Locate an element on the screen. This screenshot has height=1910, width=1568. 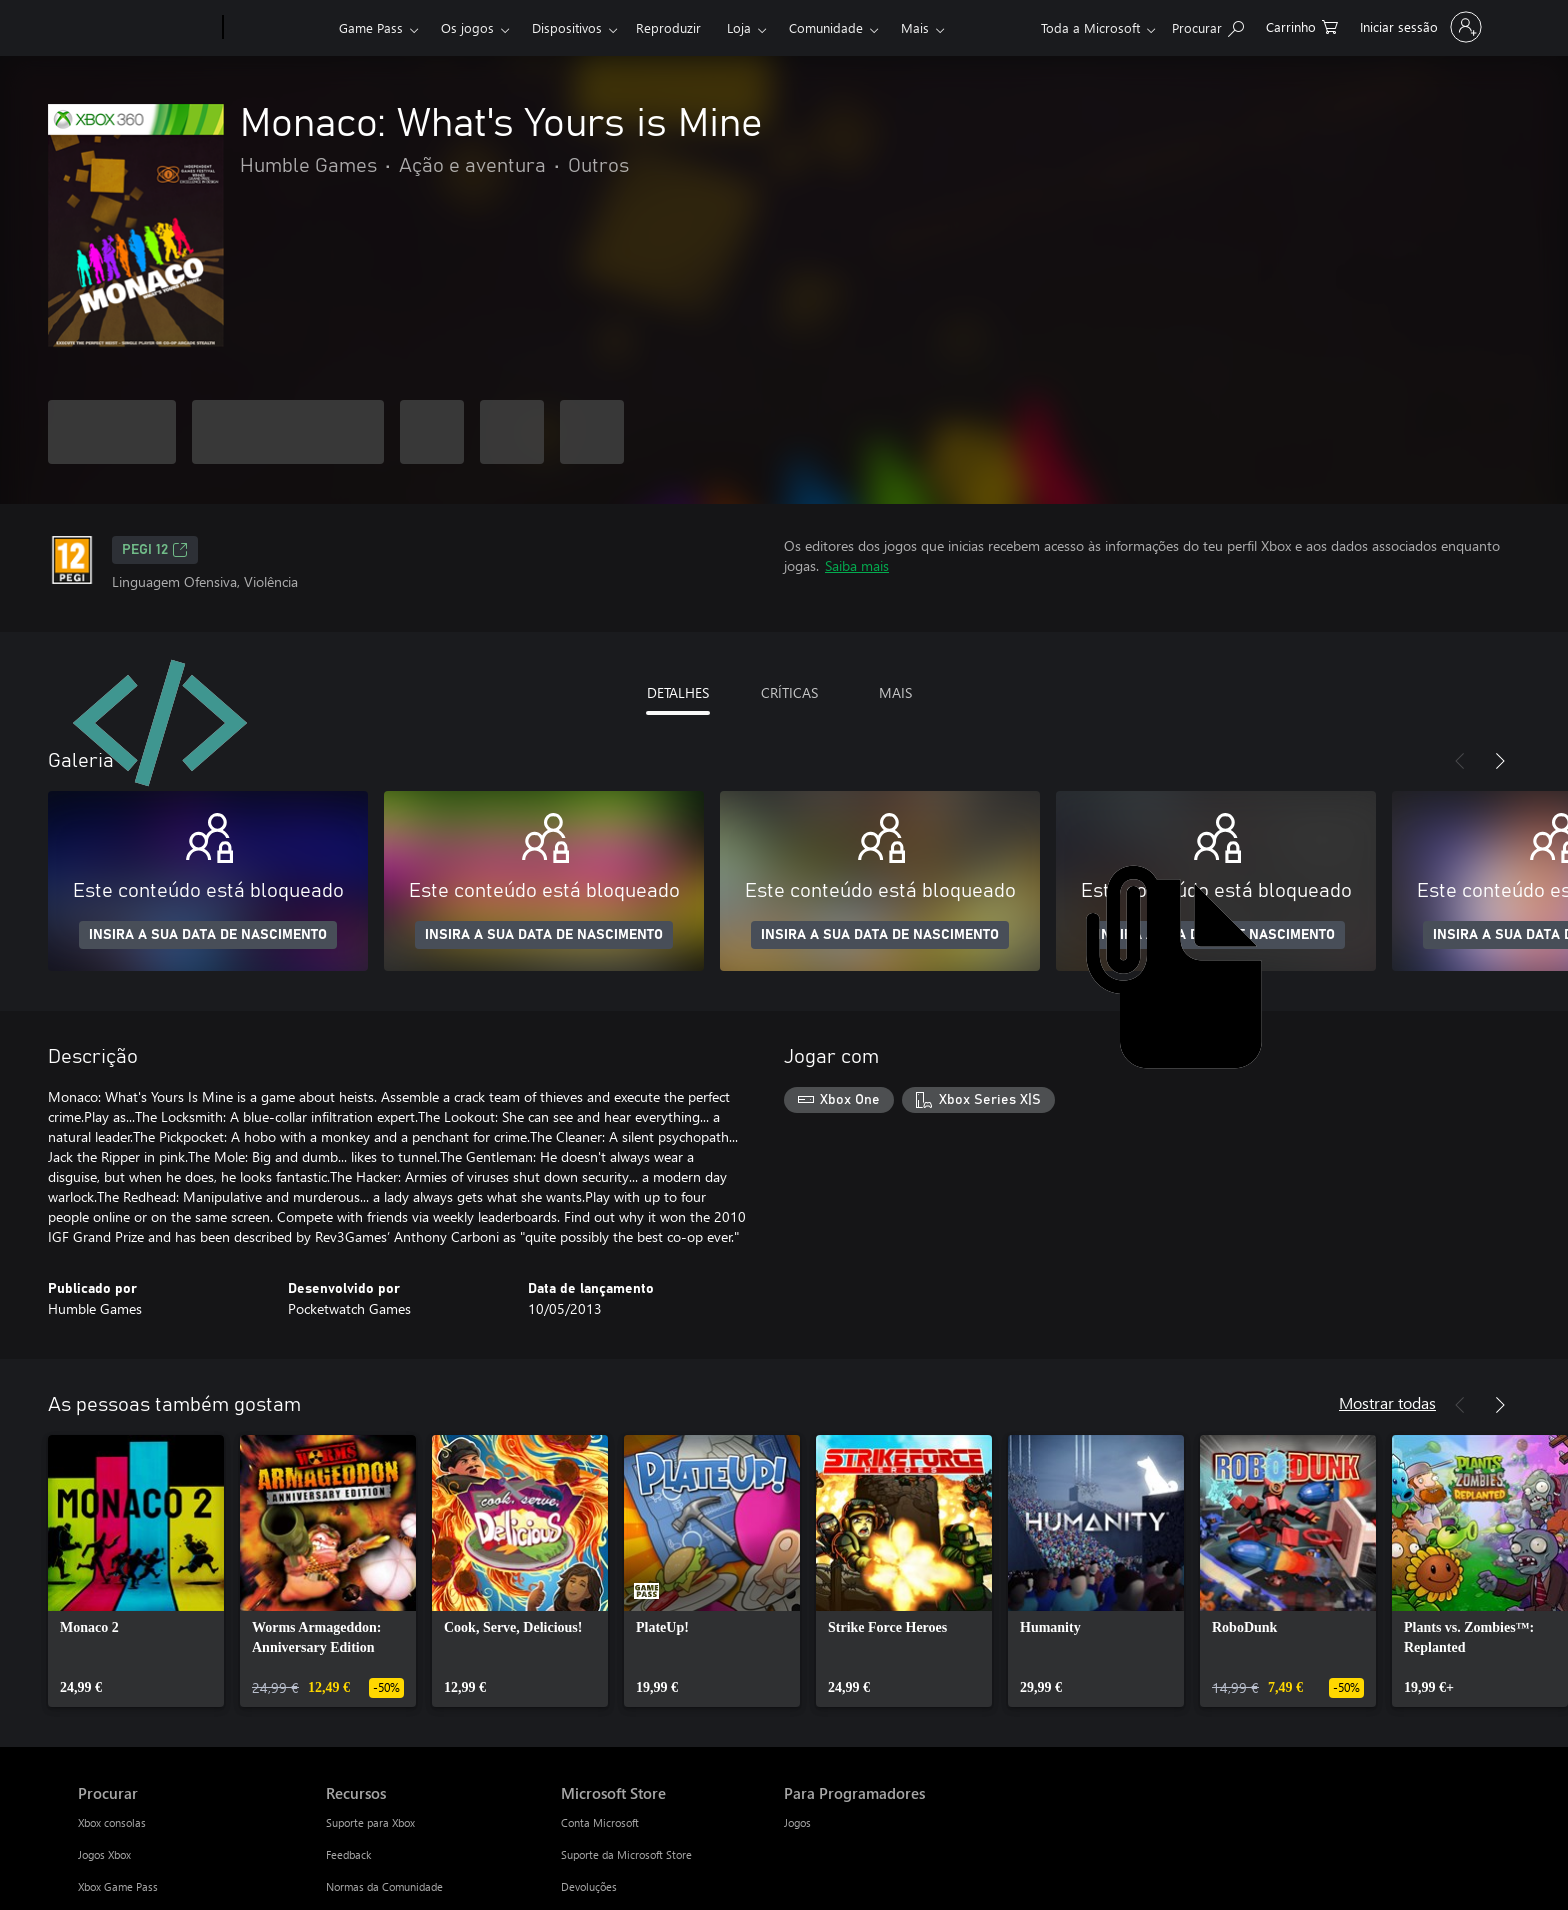
attach a file or document is located at coordinates (1174, 967).